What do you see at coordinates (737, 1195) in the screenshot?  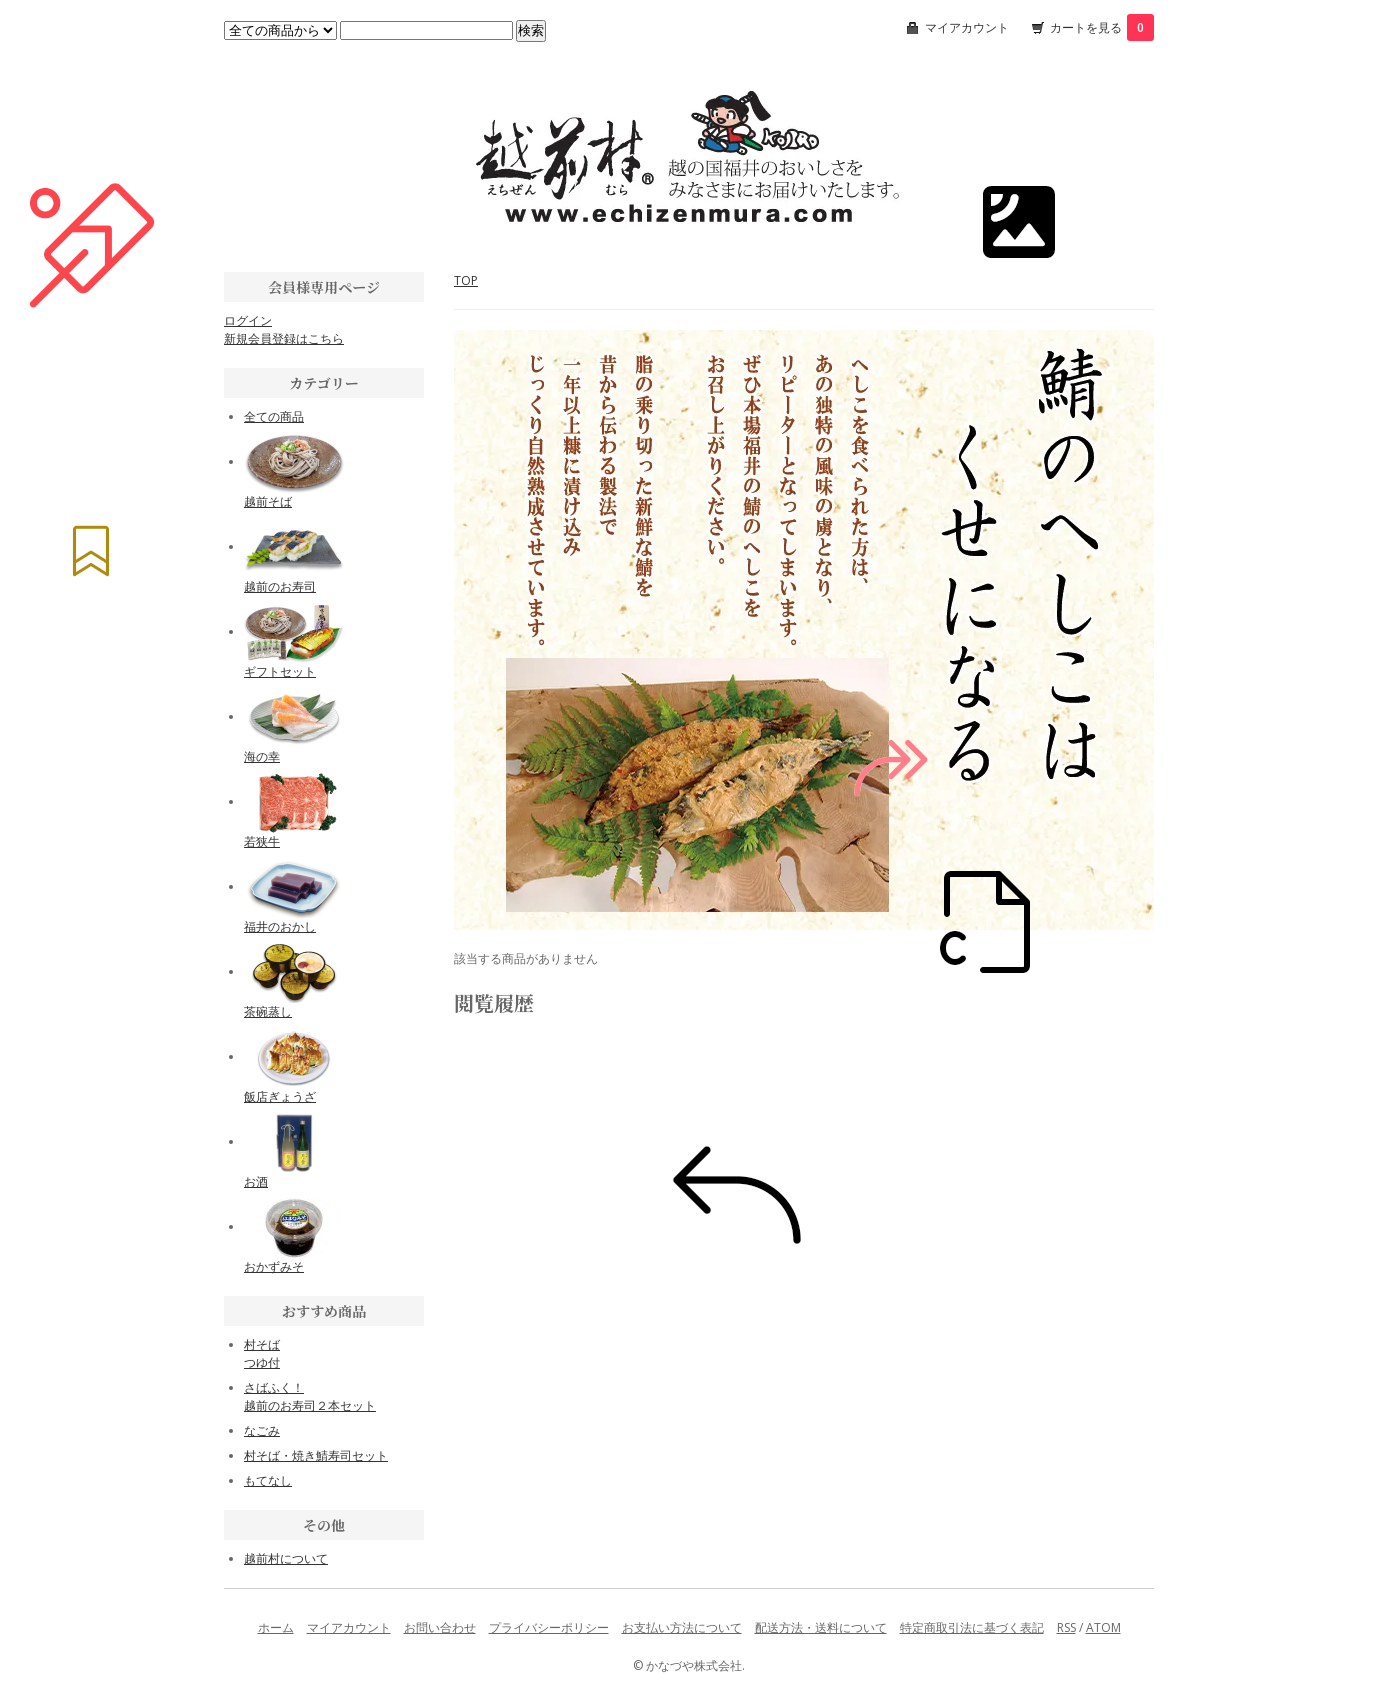 I see `reply to a message` at bounding box center [737, 1195].